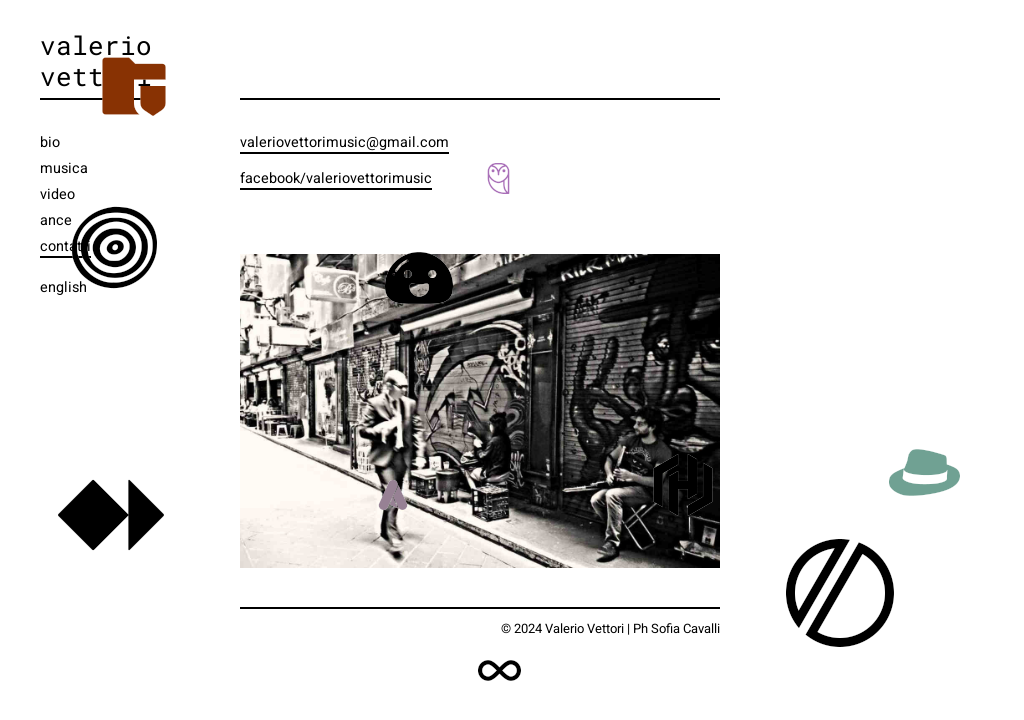 The image size is (1024, 720). What do you see at coordinates (840, 593) in the screenshot?
I see `odin programming language logo` at bounding box center [840, 593].